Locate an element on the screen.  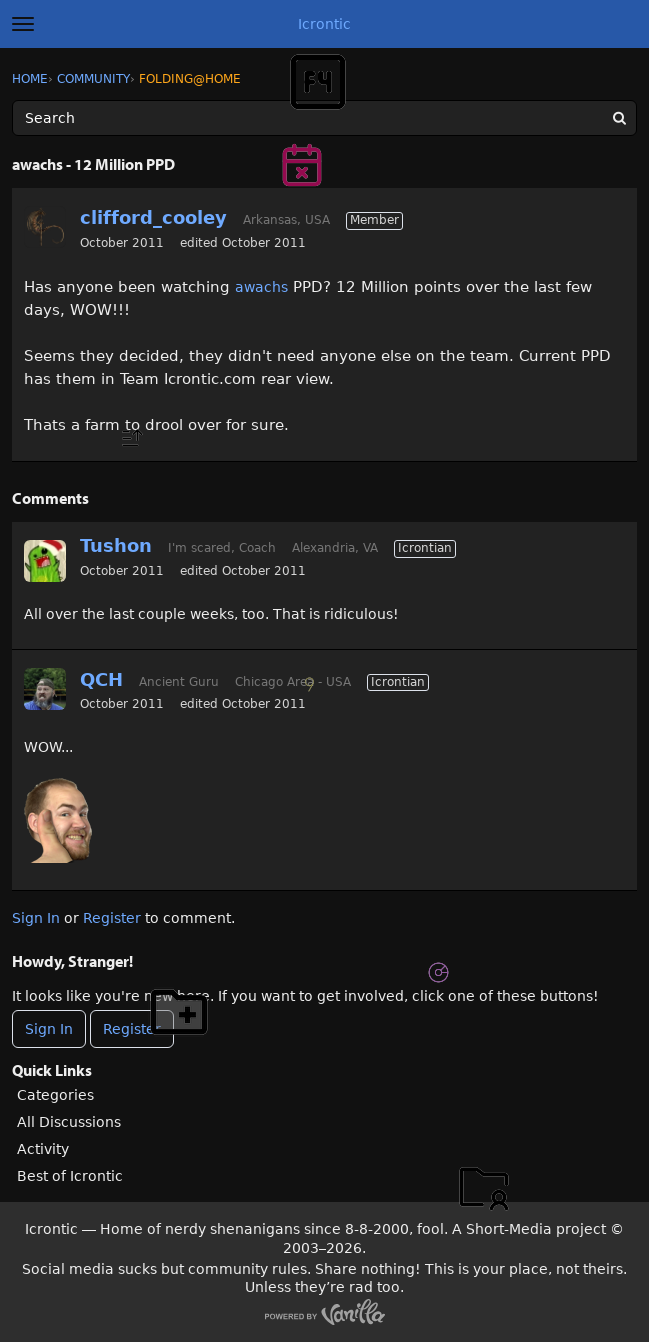
play or access media disc content is located at coordinates (438, 972).